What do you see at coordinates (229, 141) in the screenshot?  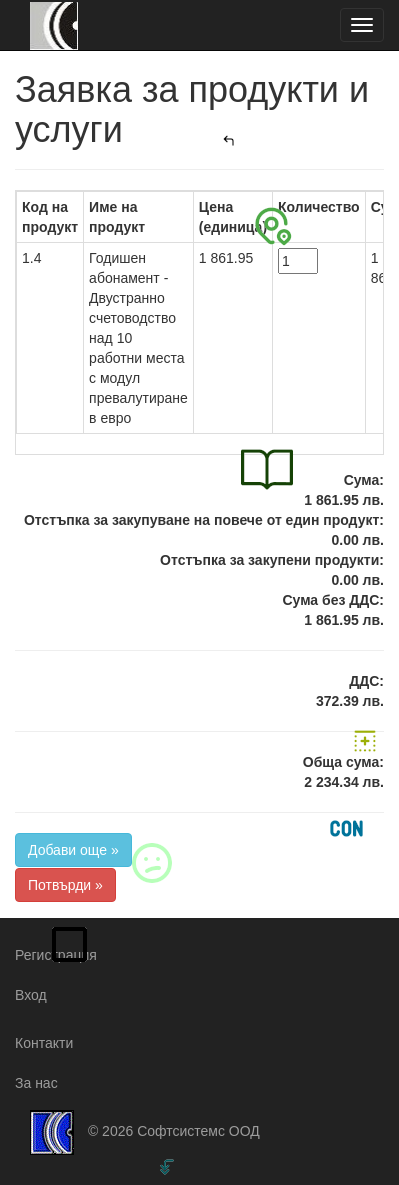 I see `go back to previous screen` at bounding box center [229, 141].